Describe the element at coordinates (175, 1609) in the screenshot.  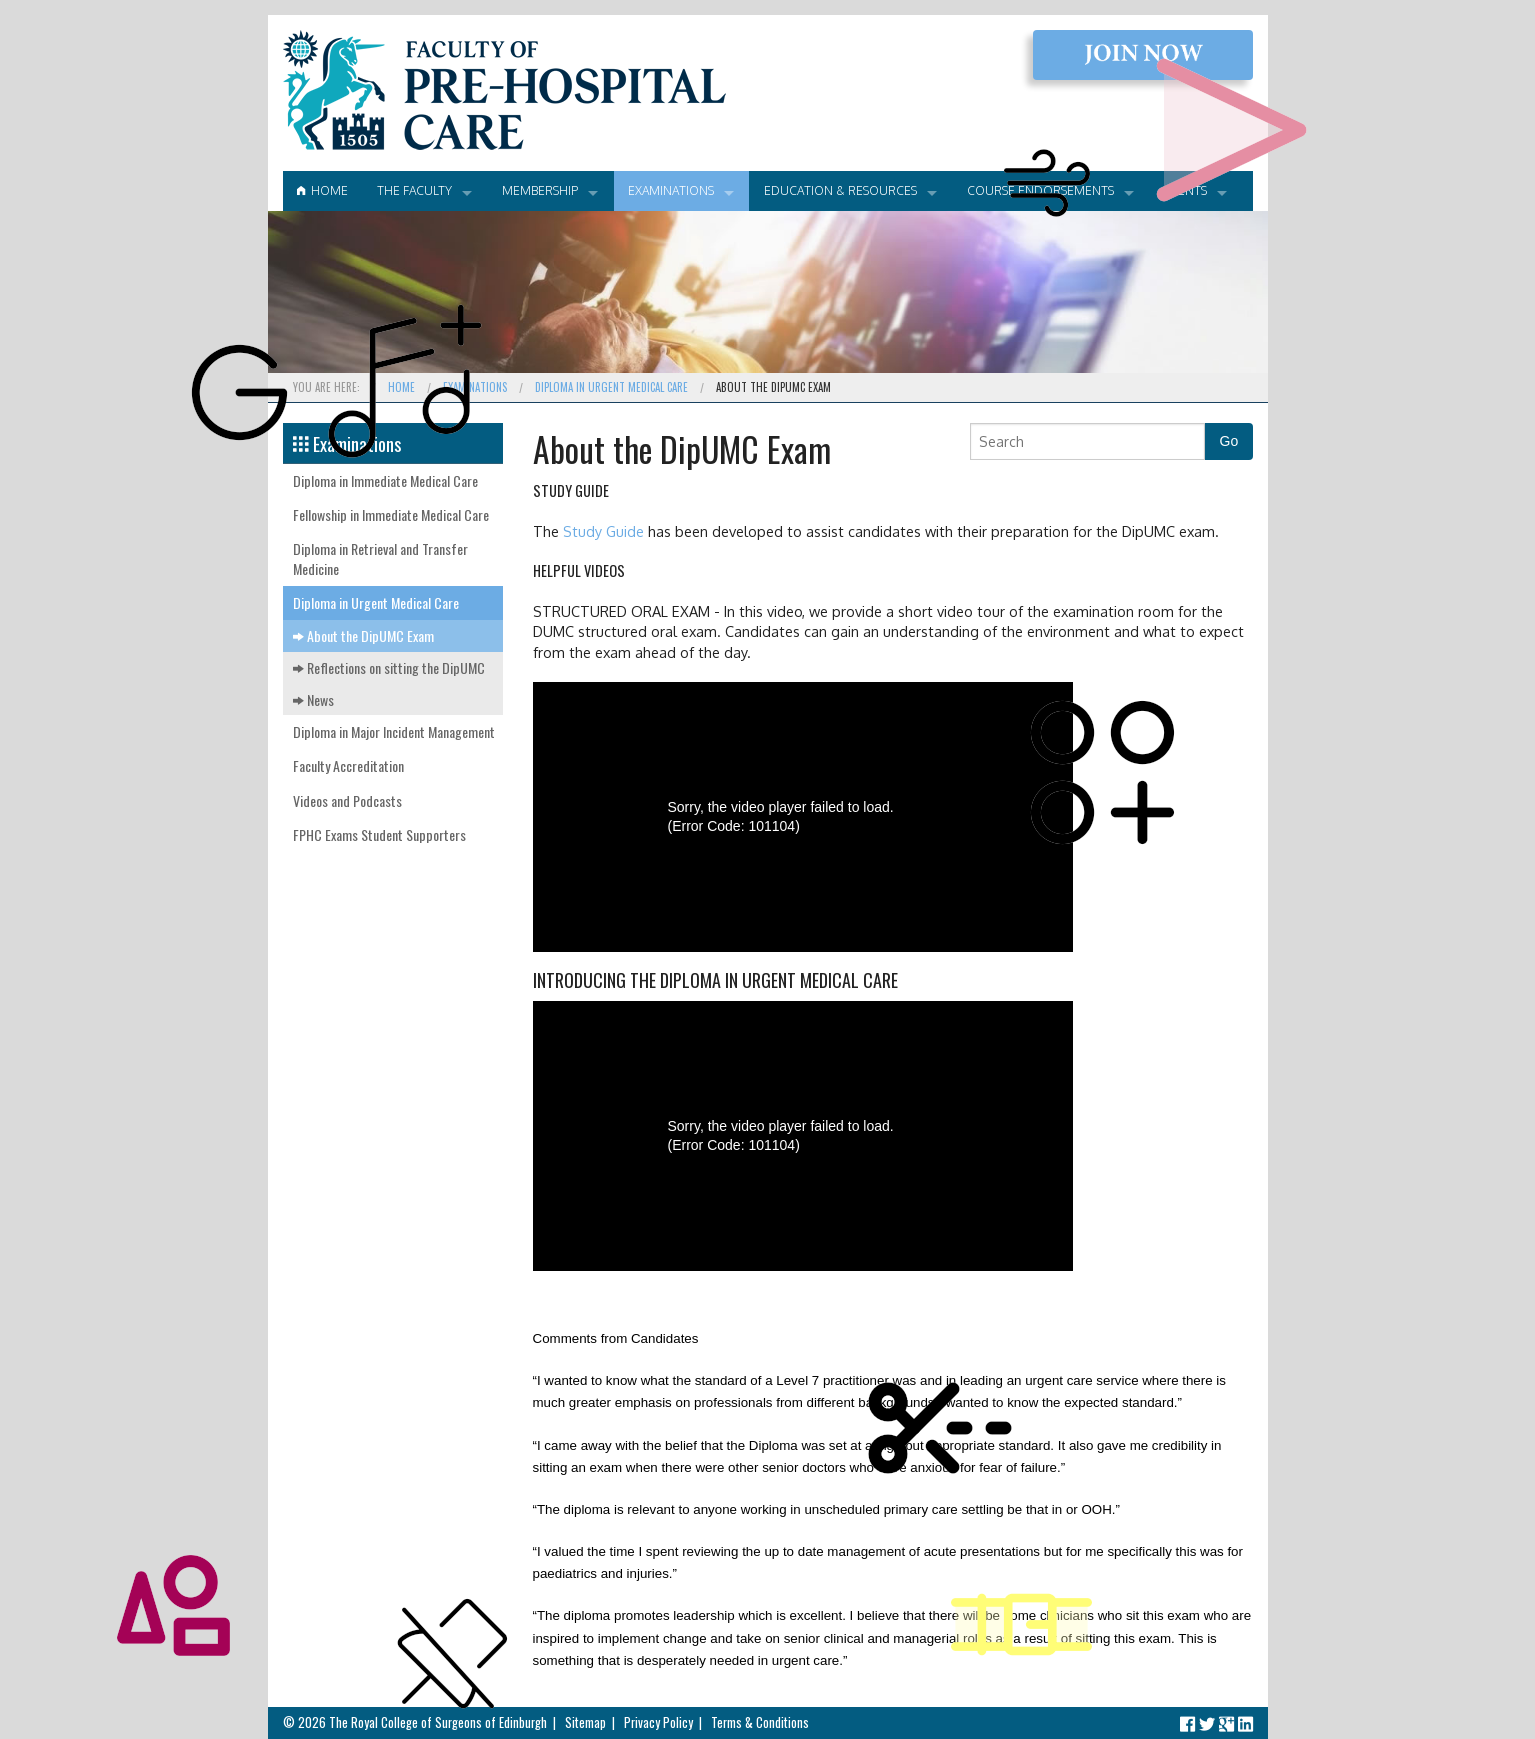
I see `access shape tools or drawing options` at that location.